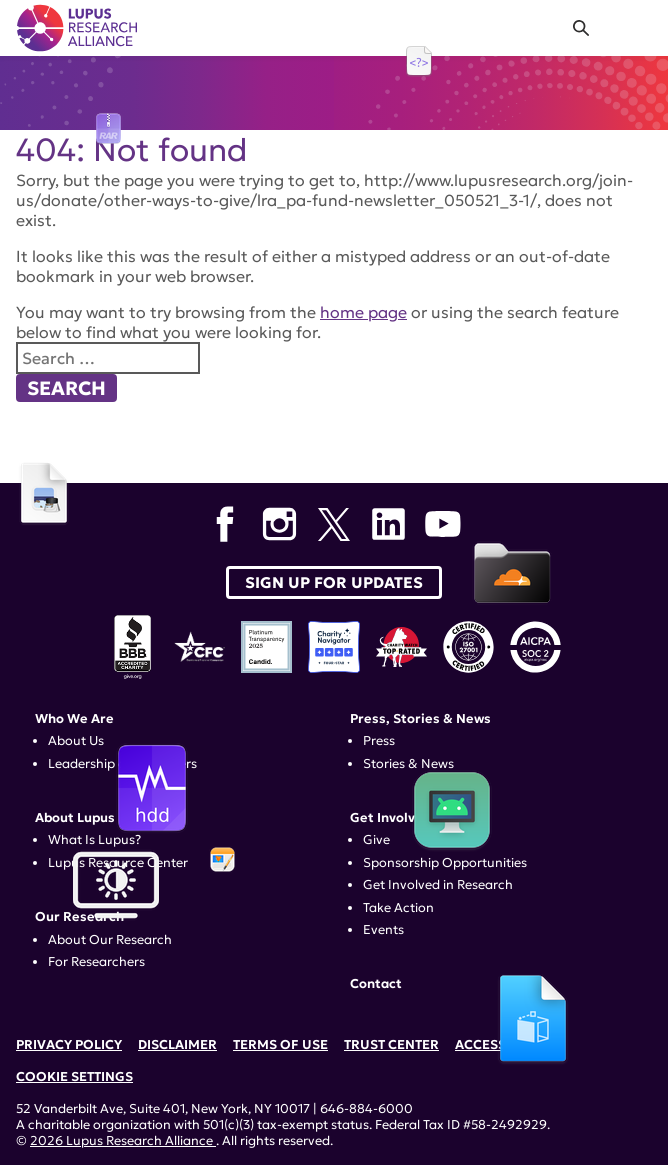 This screenshot has width=668, height=1165. I want to click on a generic image file, so click(44, 494).